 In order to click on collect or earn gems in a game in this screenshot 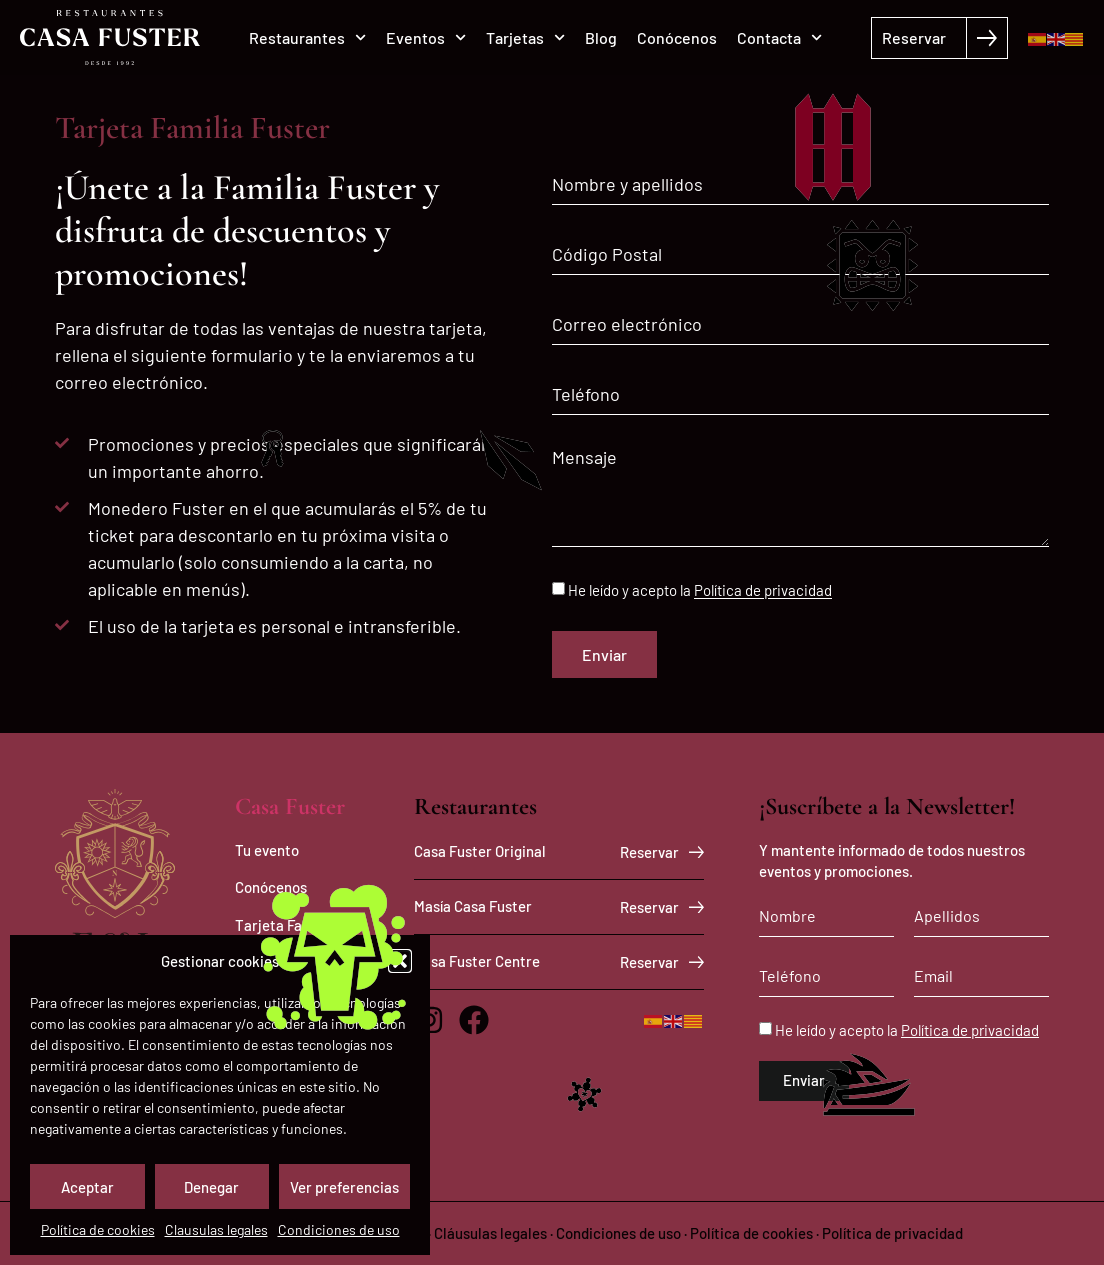, I will do `click(510, 459)`.